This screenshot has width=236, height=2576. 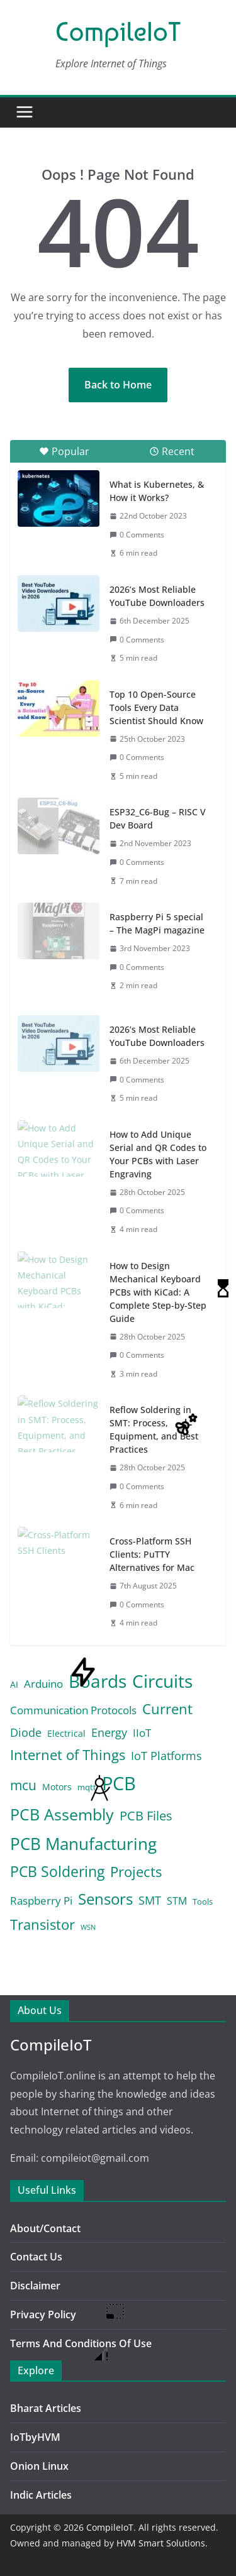 I want to click on indicates weak cellular signal with no internet connection, so click(x=101, y=2353).